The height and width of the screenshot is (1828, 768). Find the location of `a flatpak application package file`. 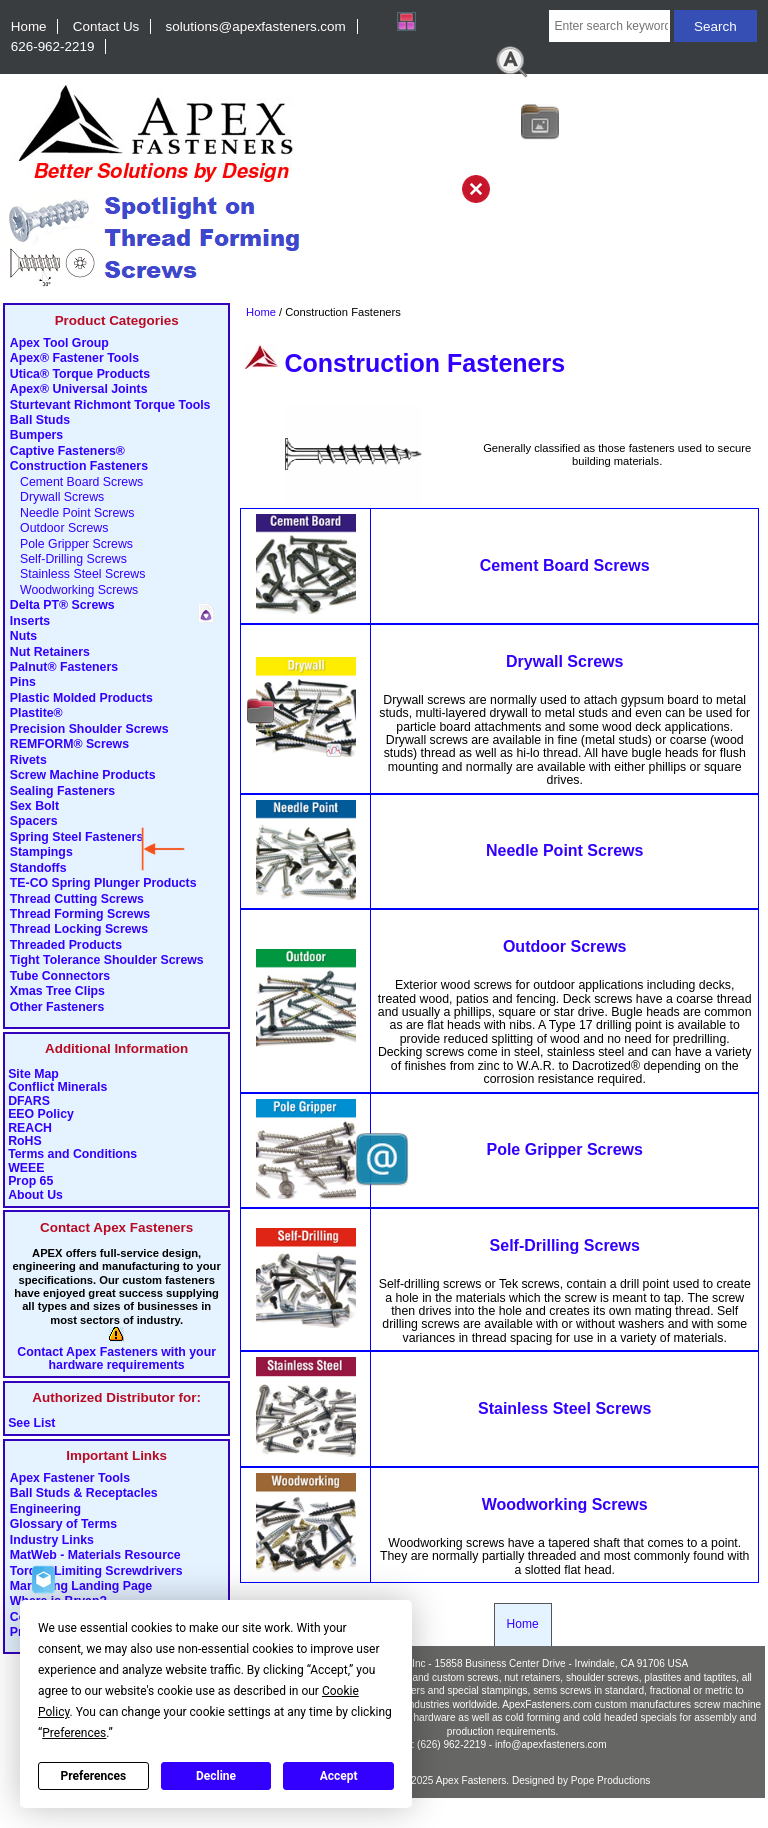

a flatpak application package file is located at coordinates (43, 1579).